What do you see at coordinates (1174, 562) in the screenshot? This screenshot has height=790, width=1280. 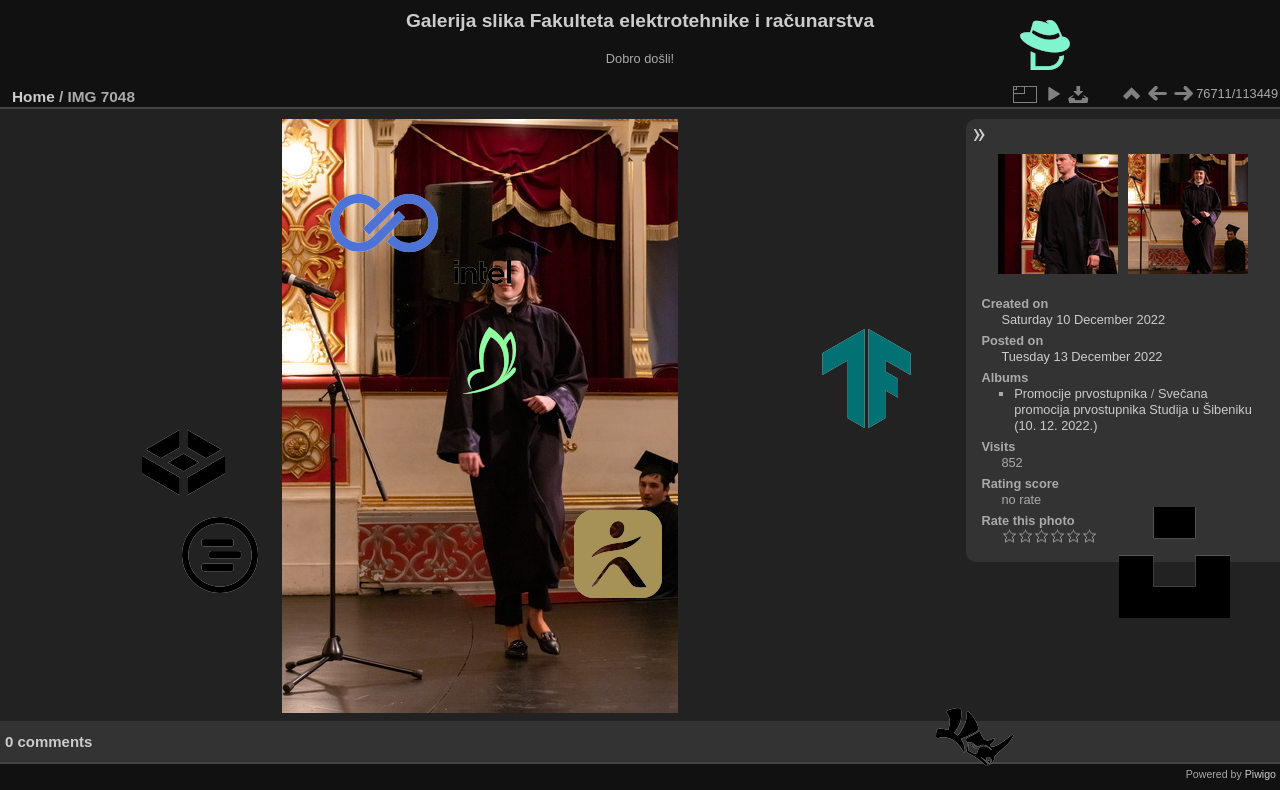 I see `open unsplash to browse stock photos` at bounding box center [1174, 562].